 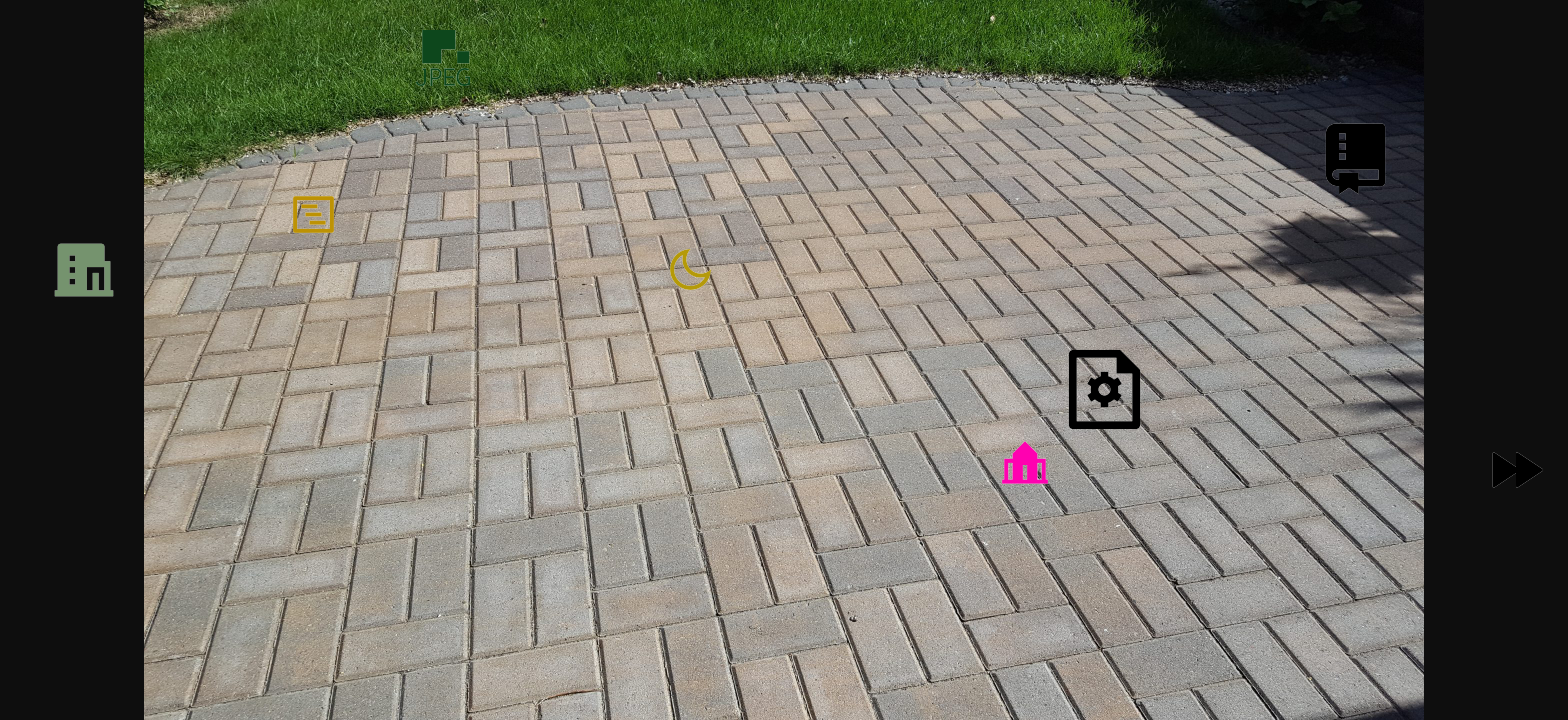 What do you see at coordinates (1025, 465) in the screenshot?
I see `access education or school-related features` at bounding box center [1025, 465].